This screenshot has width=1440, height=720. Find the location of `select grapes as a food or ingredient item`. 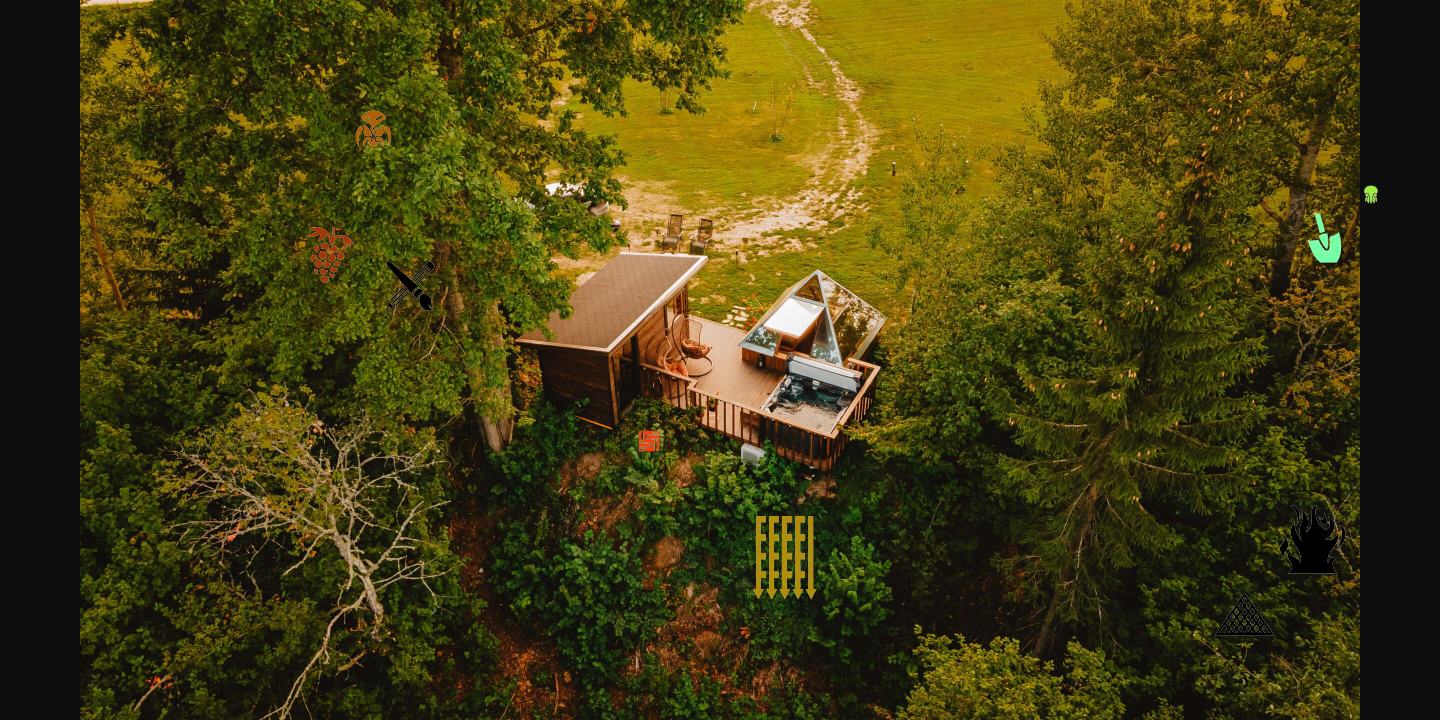

select grapes as a food or ingredient item is located at coordinates (330, 255).